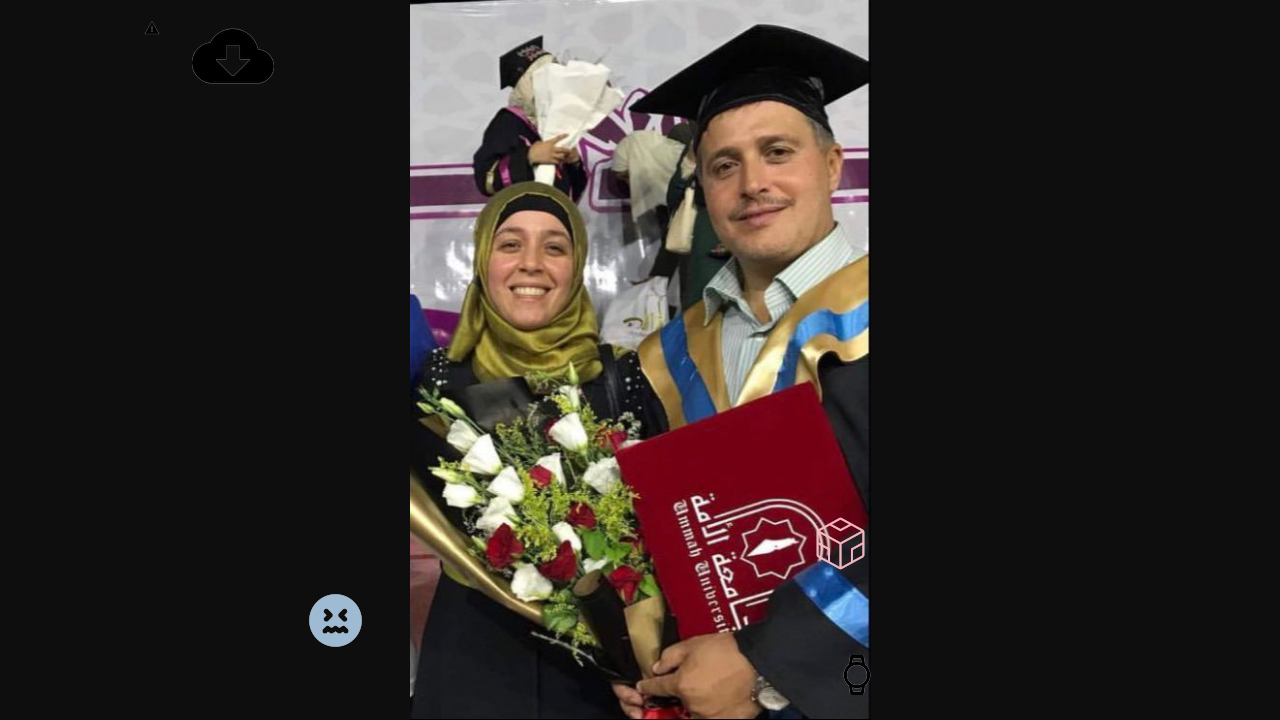 Image resolution: width=1280 pixels, height=720 pixels. What do you see at coordinates (152, 28) in the screenshot?
I see `indicates a warning or potential issue` at bounding box center [152, 28].